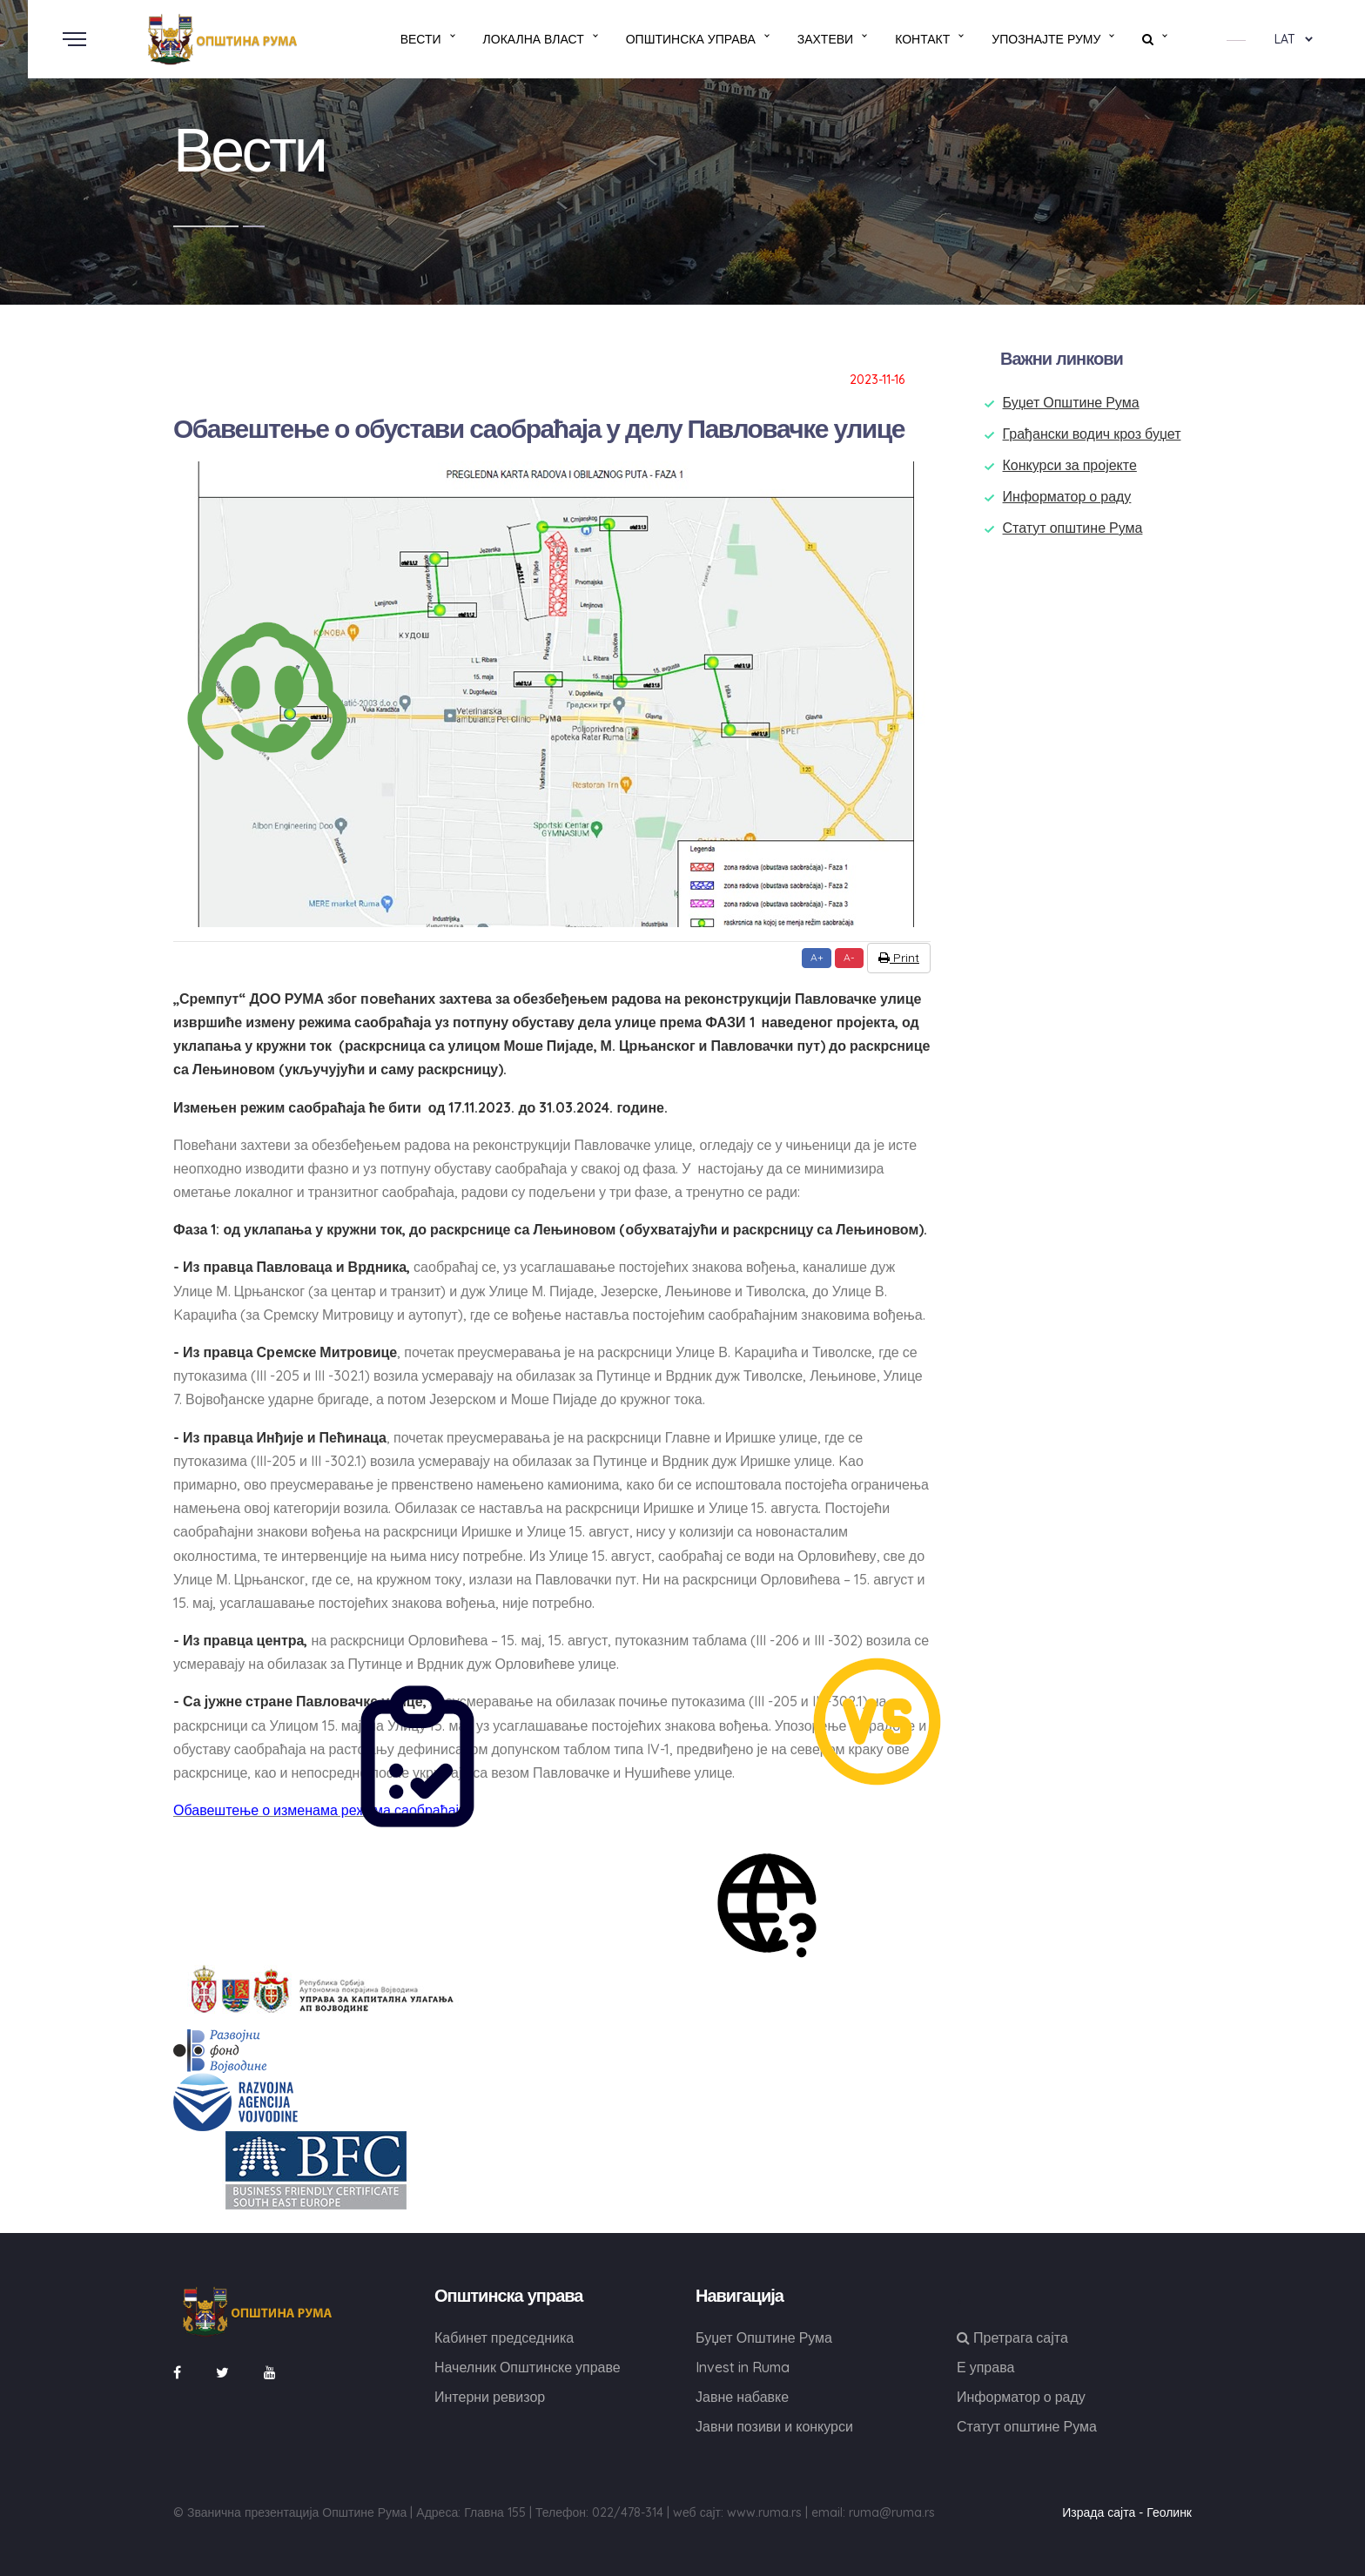 The width and height of the screenshot is (1365, 2576). I want to click on view health checkup results, so click(417, 1756).